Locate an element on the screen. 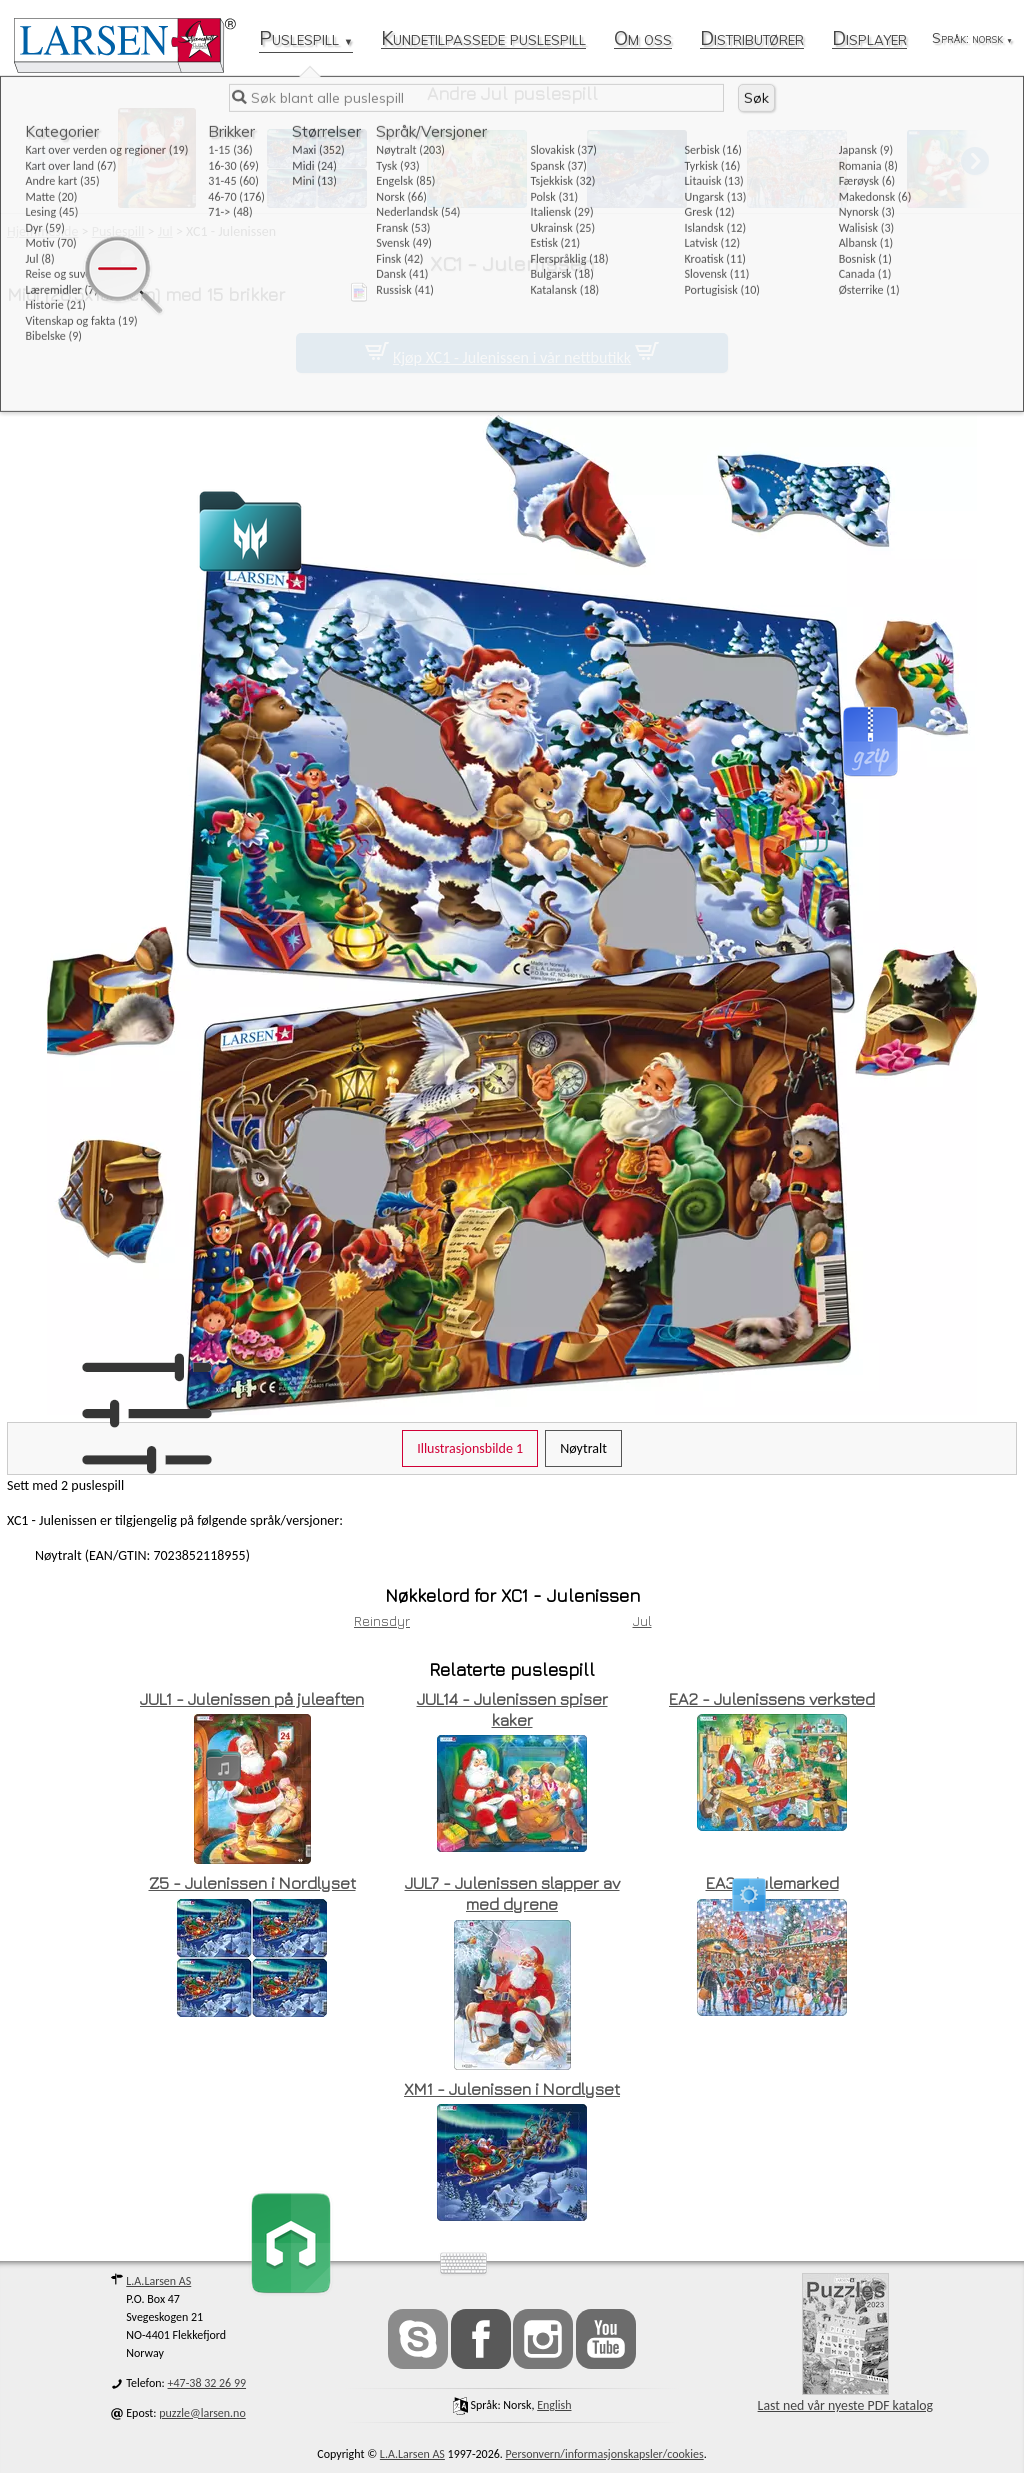  adjust audio equalizer settings is located at coordinates (147, 1409).